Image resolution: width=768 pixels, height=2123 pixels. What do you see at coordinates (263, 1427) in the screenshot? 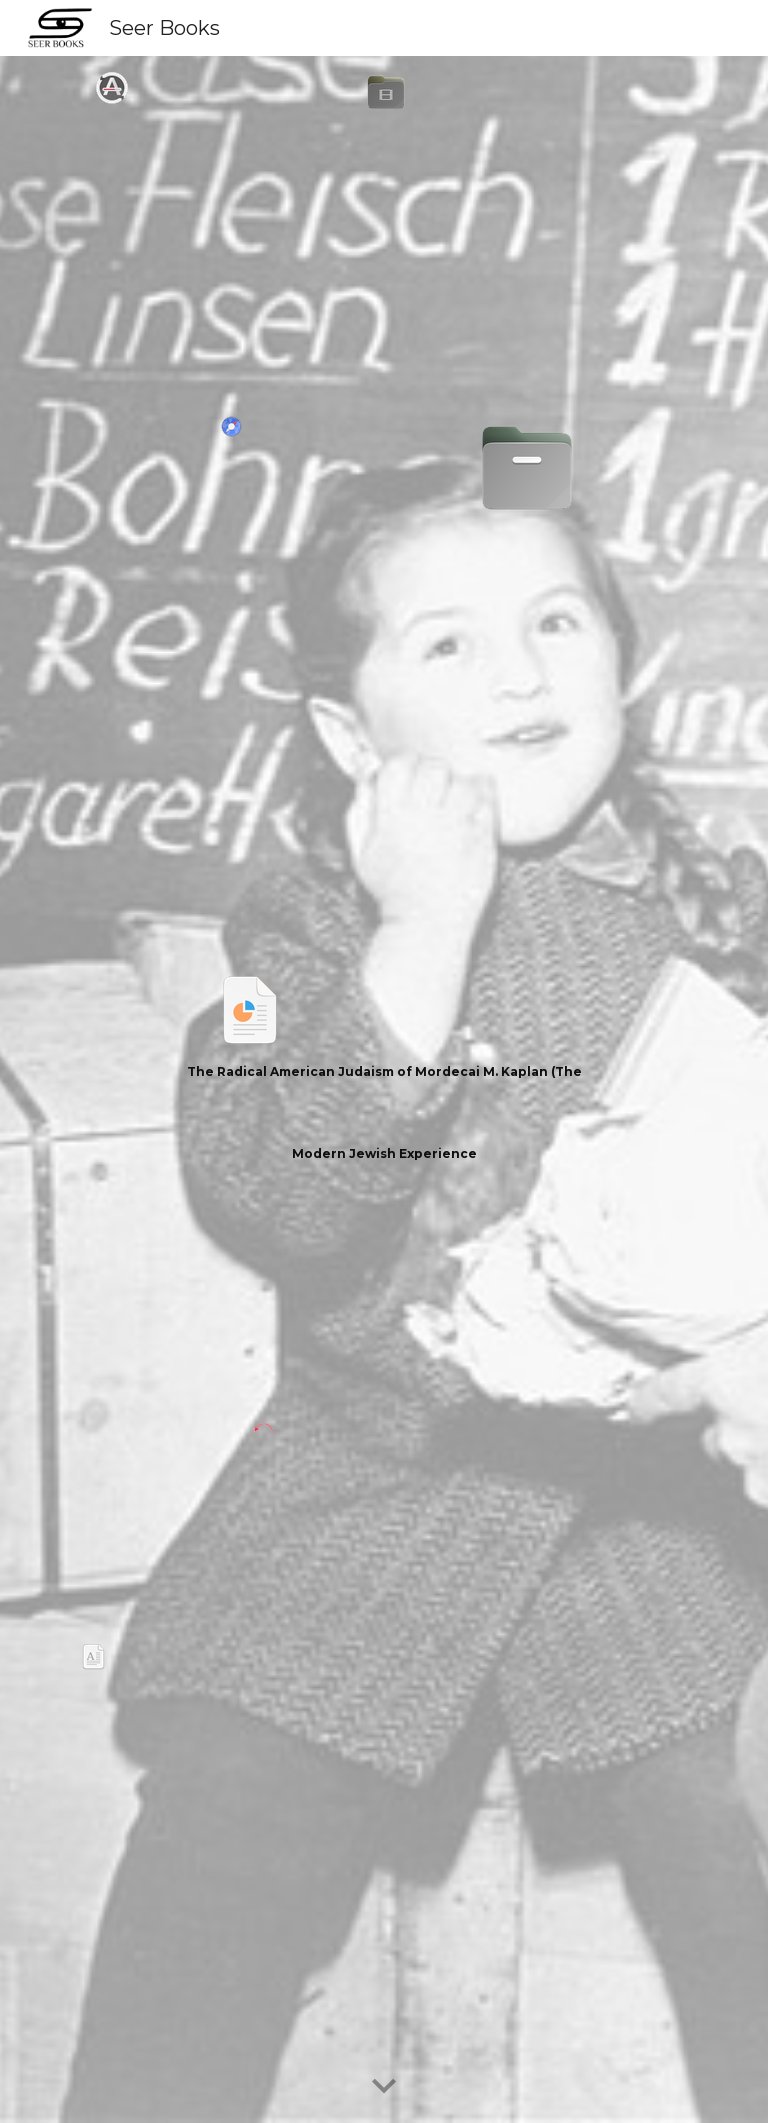
I see `undo the last action` at bounding box center [263, 1427].